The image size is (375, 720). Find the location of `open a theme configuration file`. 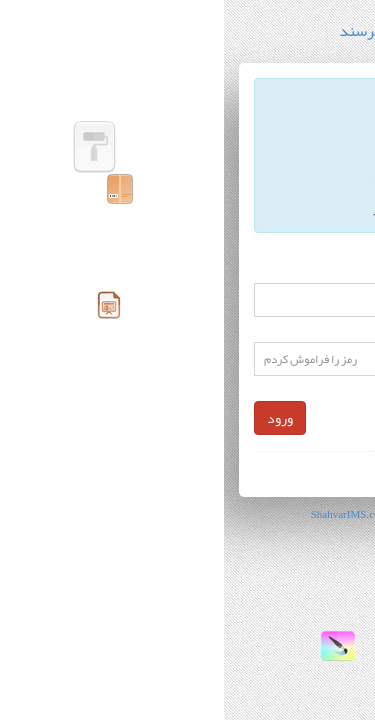

open a theme configuration file is located at coordinates (94, 146).